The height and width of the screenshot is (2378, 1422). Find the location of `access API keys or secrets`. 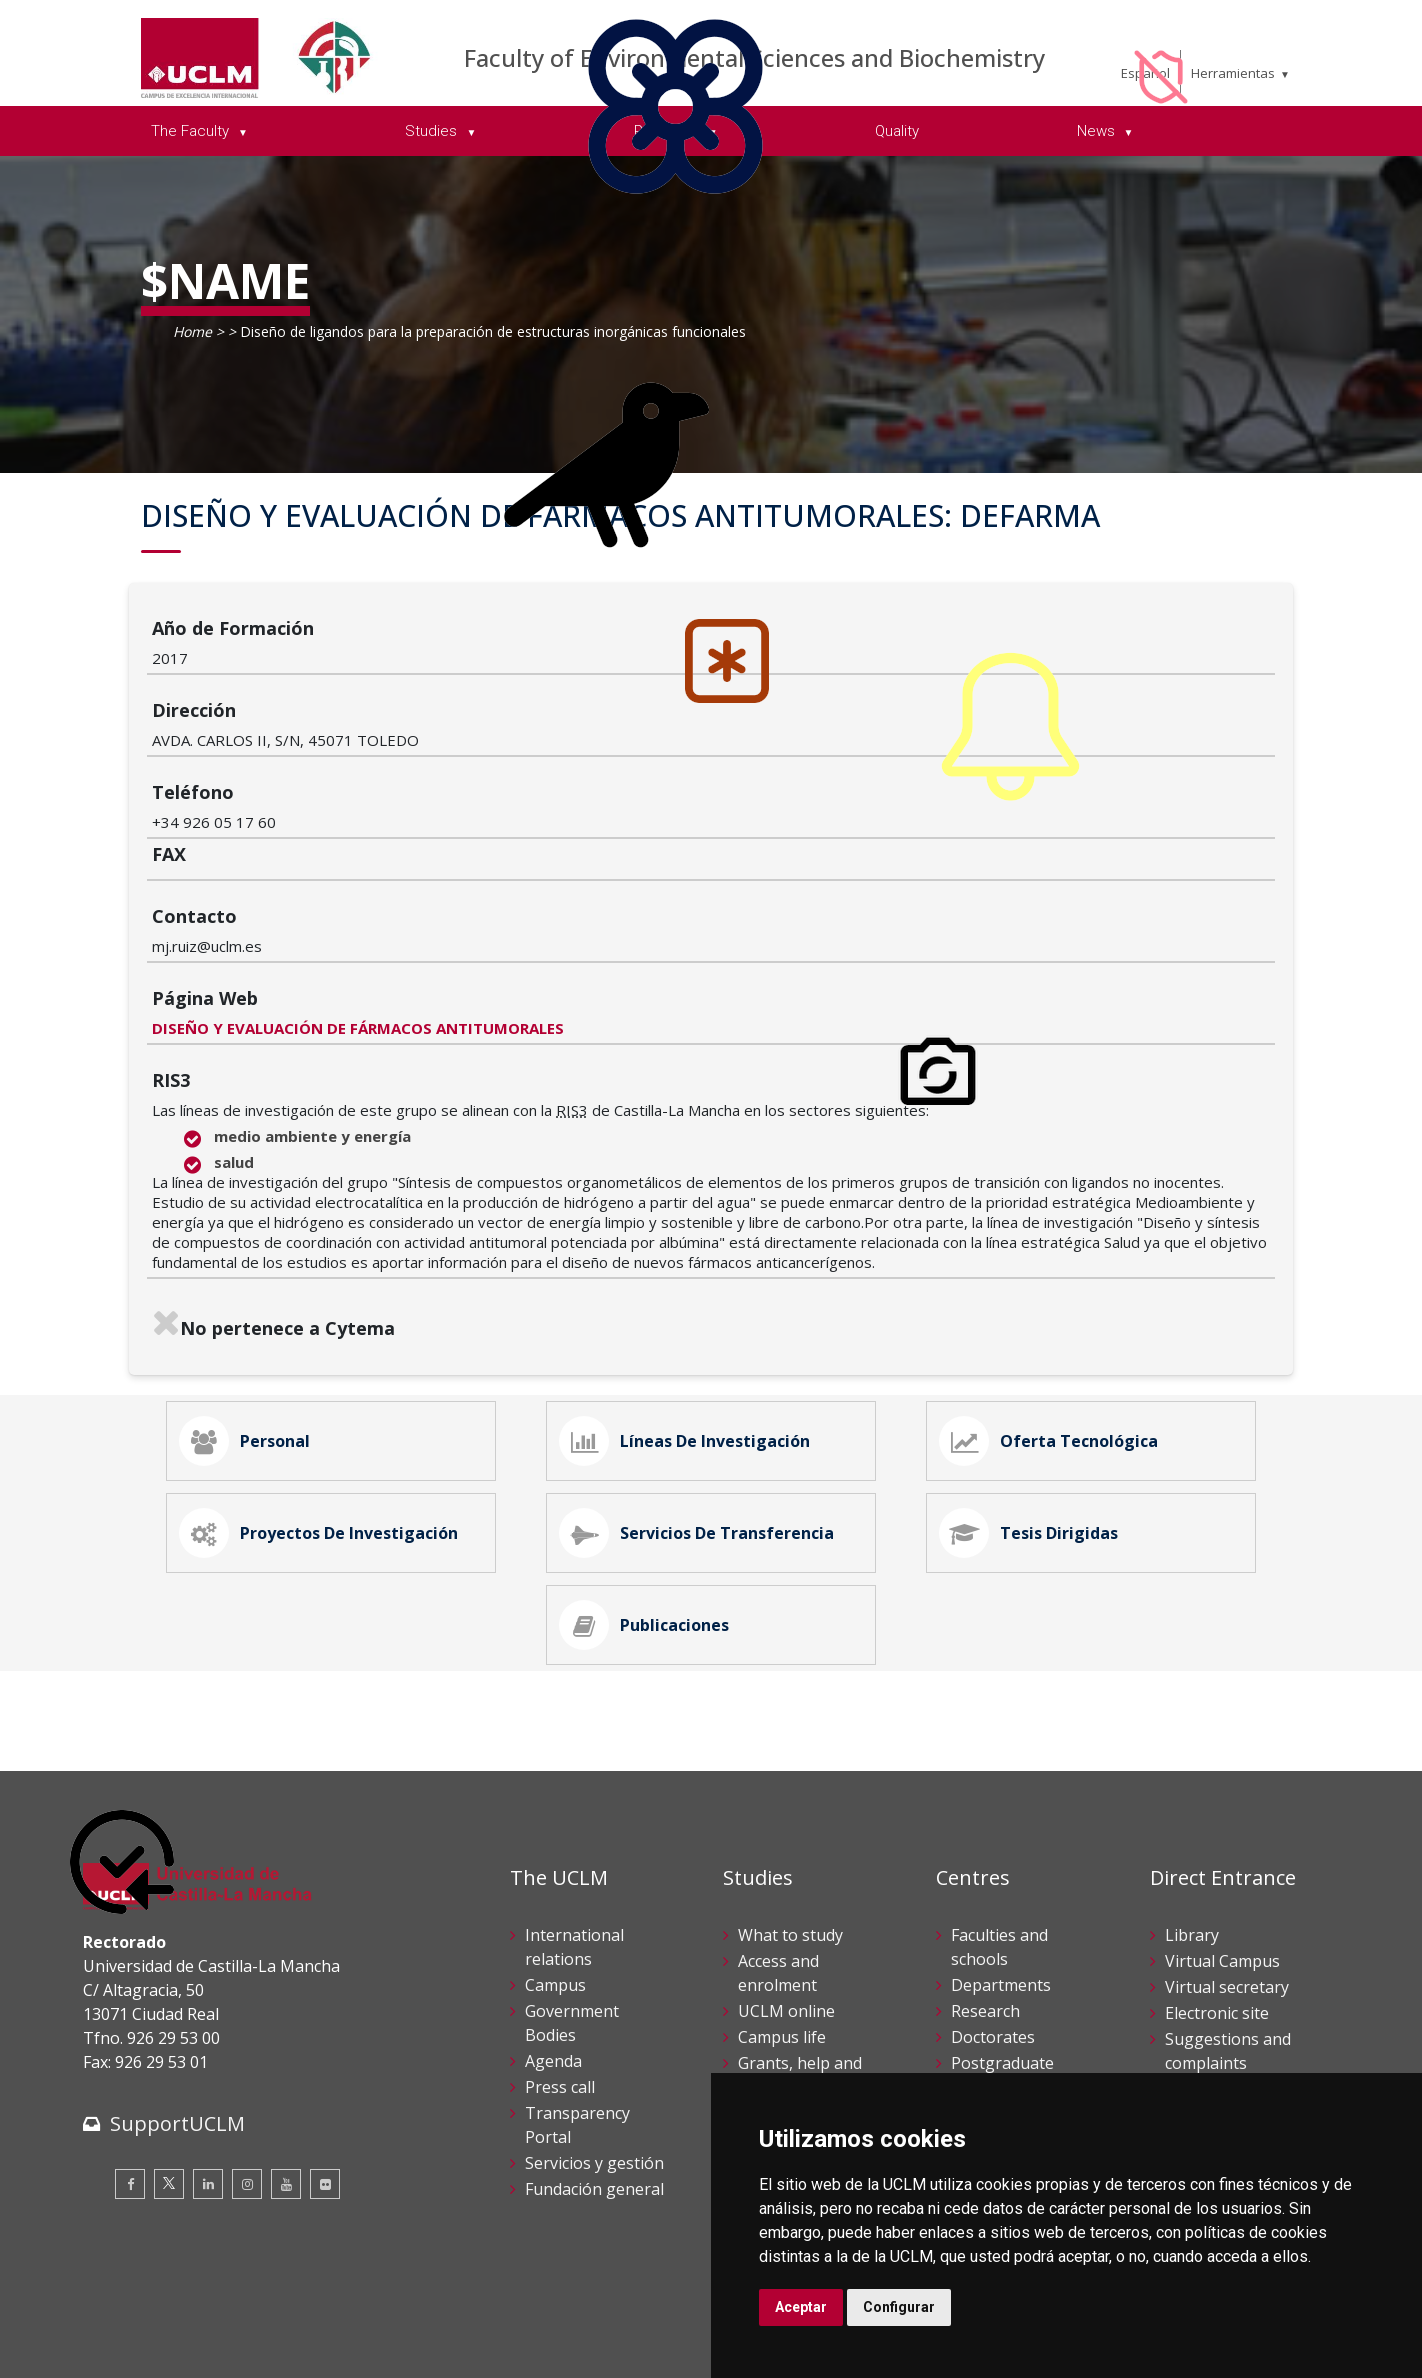

access API keys or secrets is located at coordinates (727, 661).